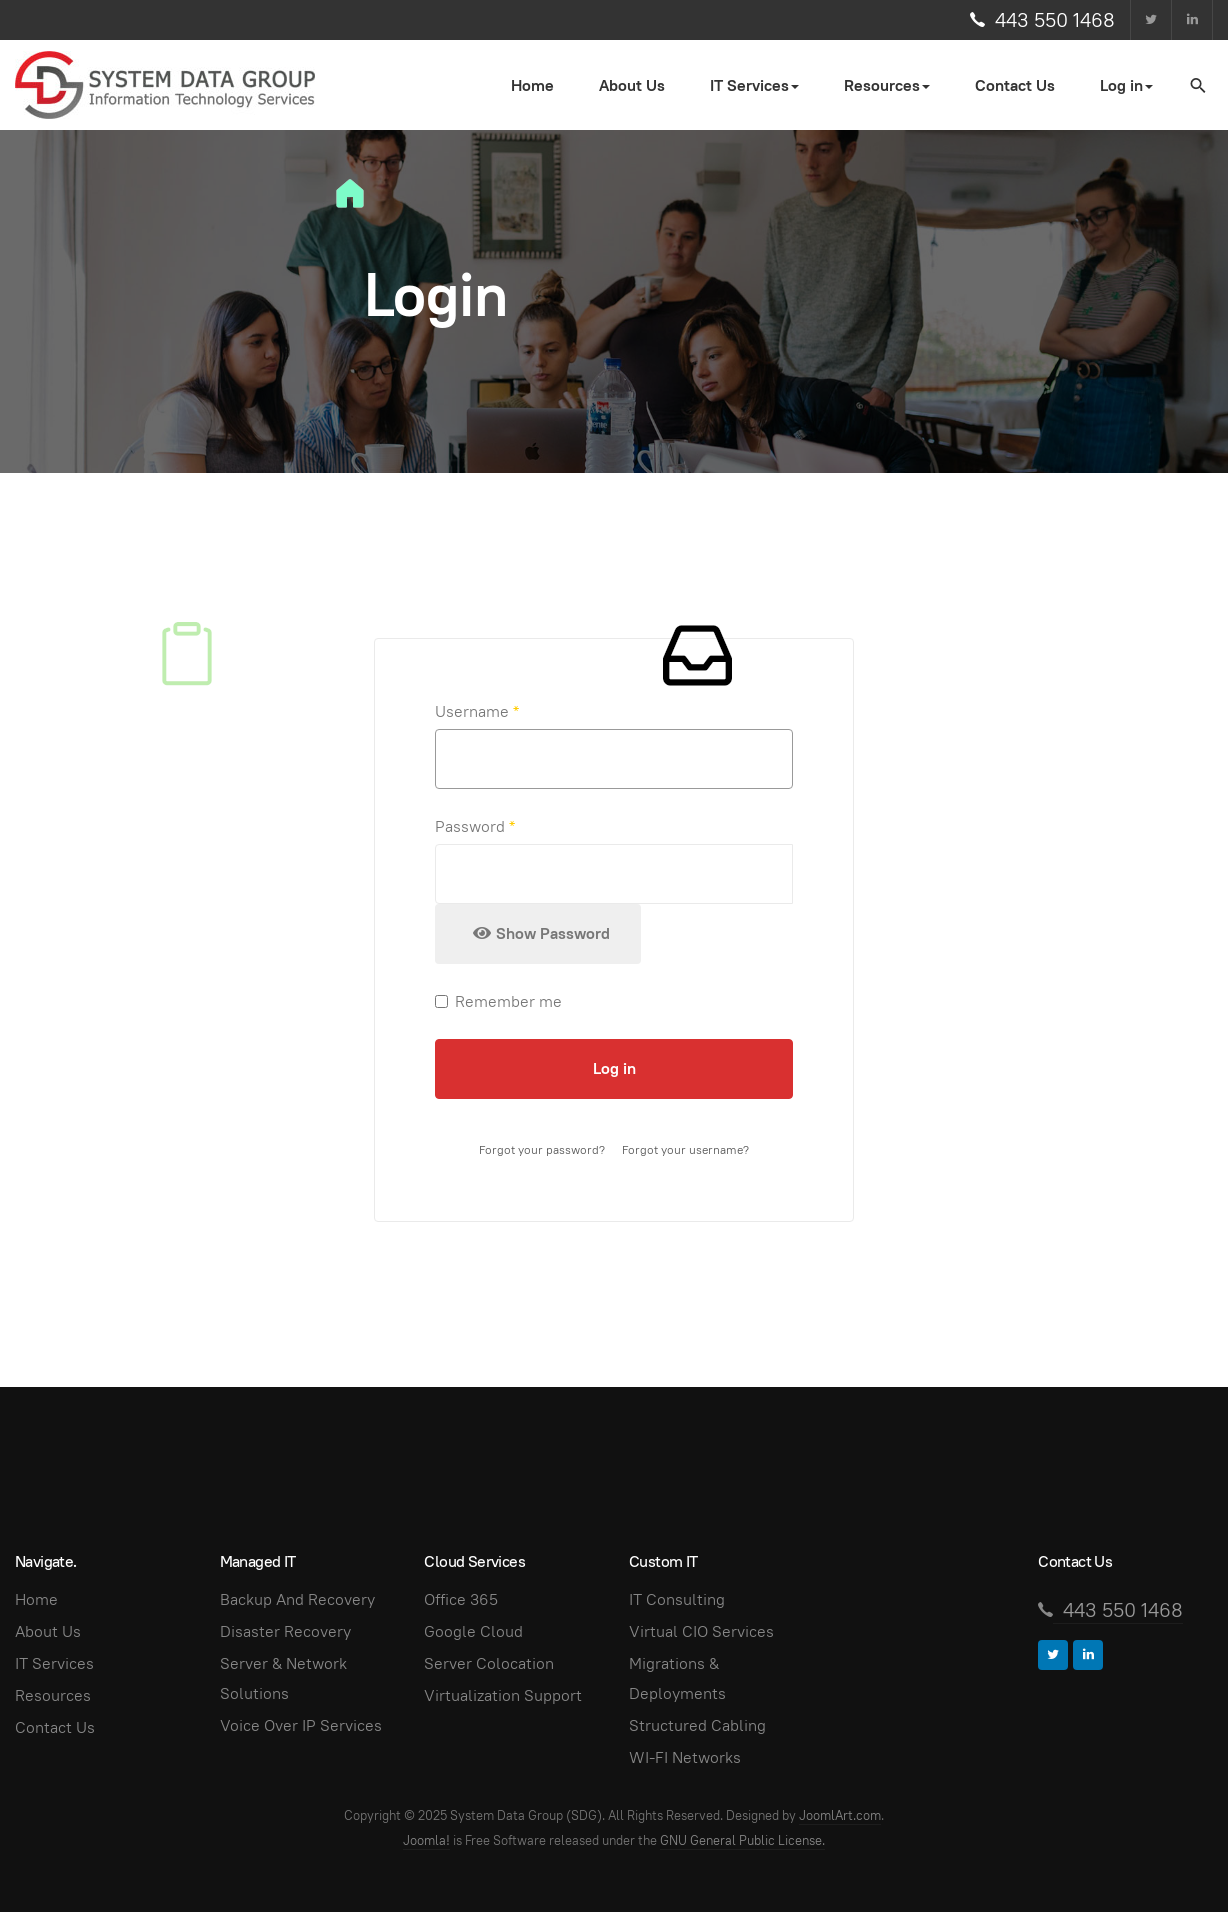  What do you see at coordinates (350, 194) in the screenshot?
I see `navigate to home screen` at bounding box center [350, 194].